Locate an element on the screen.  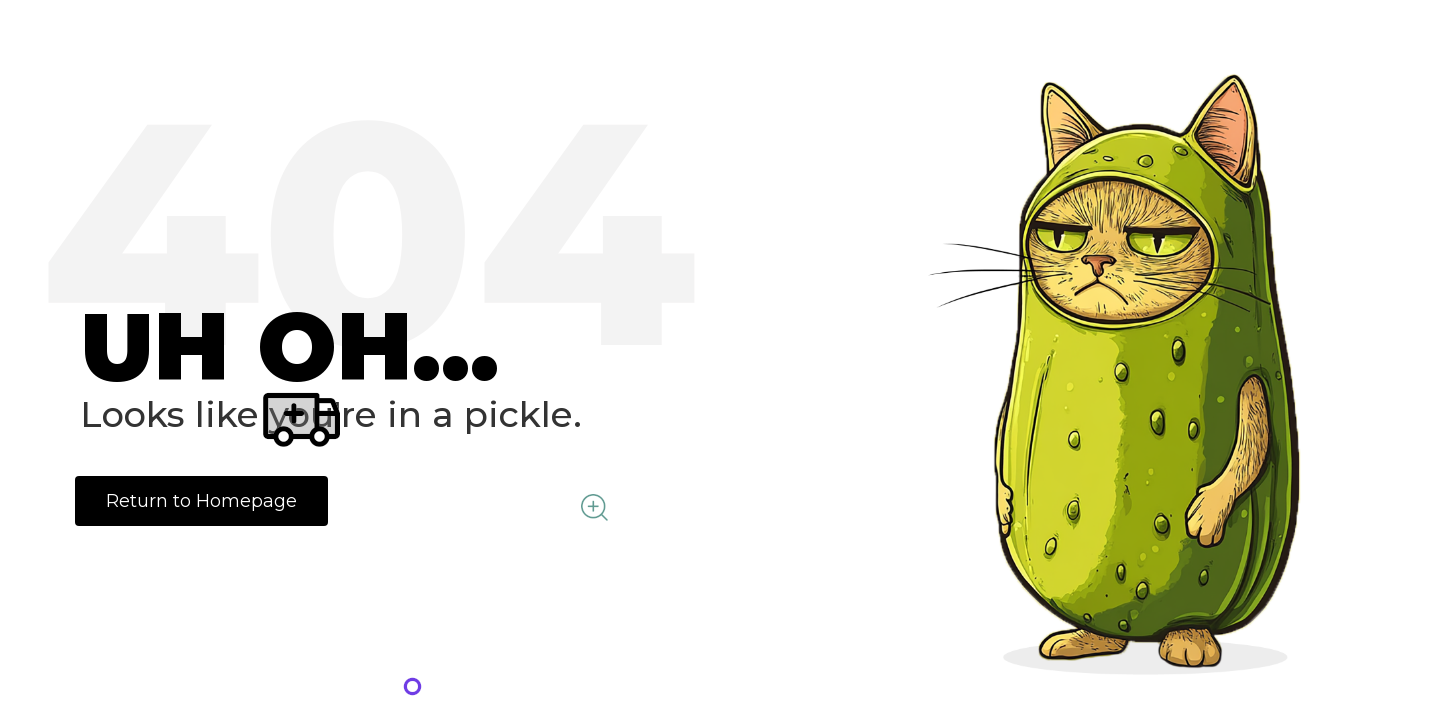
zoom in on content or image is located at coordinates (595, 508).